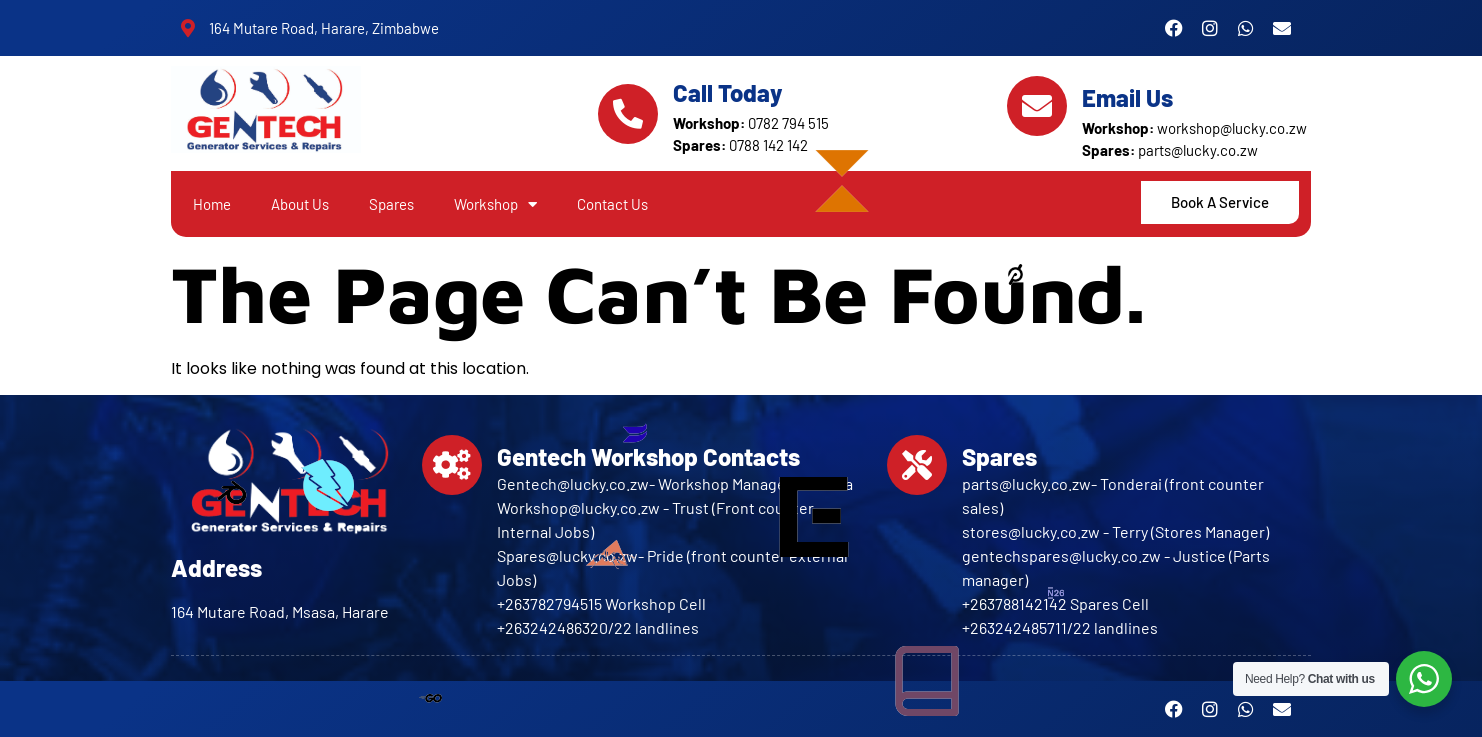 Image resolution: width=1482 pixels, height=737 pixels. What do you see at coordinates (1056, 593) in the screenshot?
I see `open the N26 banking app` at bounding box center [1056, 593].